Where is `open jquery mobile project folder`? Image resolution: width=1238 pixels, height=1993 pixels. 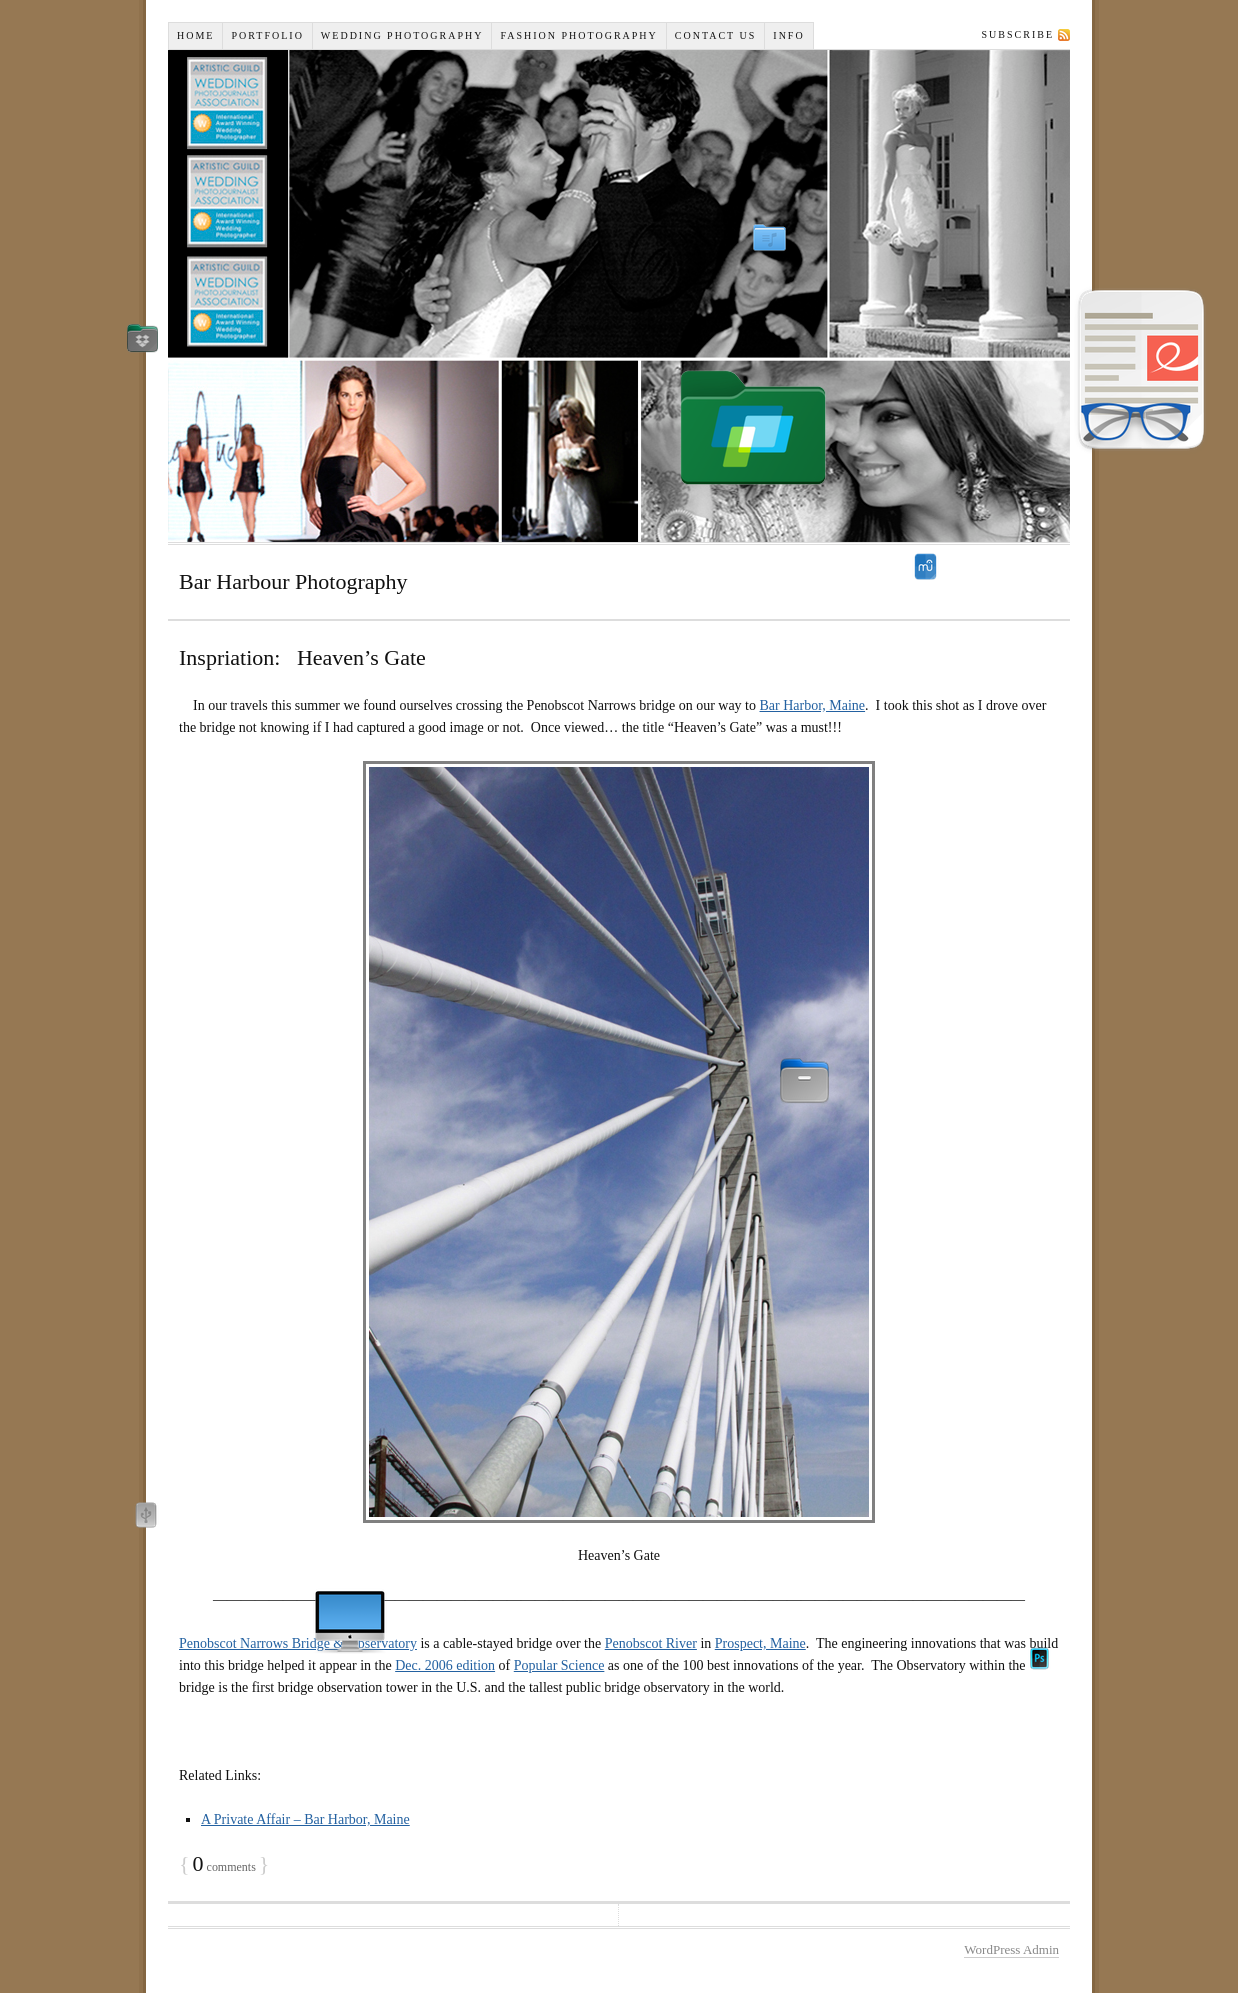
open jquery mobile project folder is located at coordinates (752, 431).